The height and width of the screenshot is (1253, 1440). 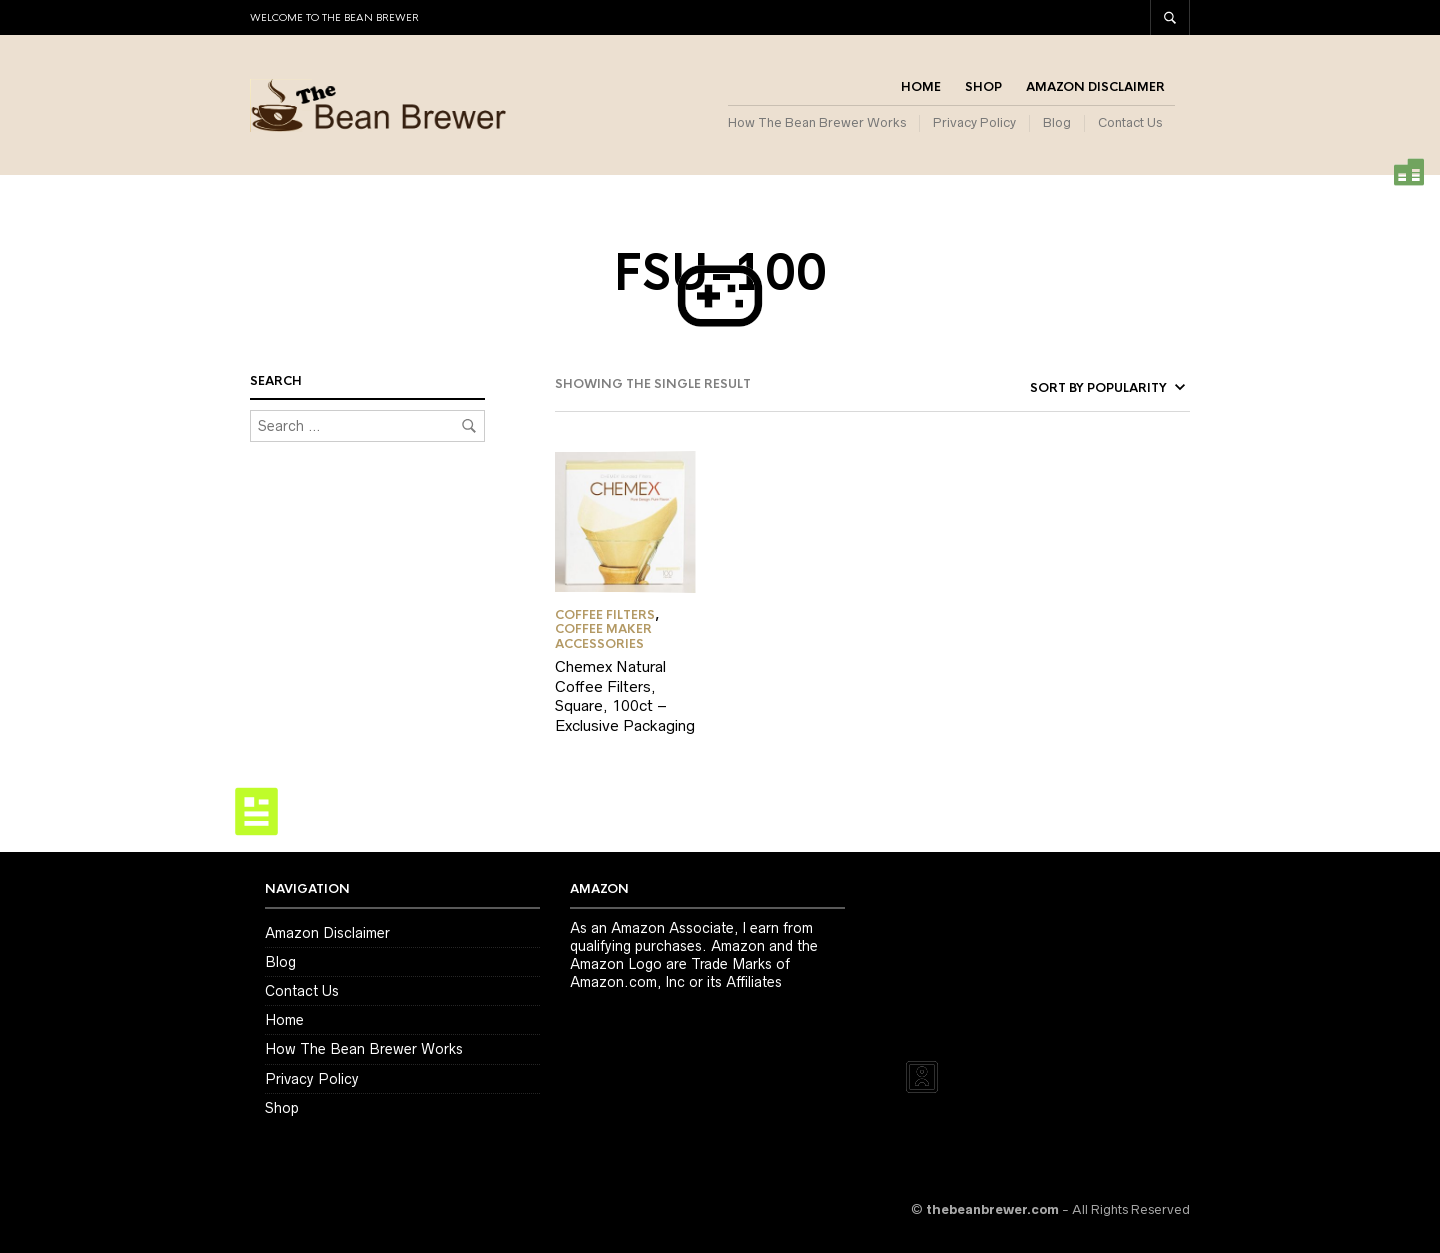 I want to click on view article or document, so click(x=256, y=811).